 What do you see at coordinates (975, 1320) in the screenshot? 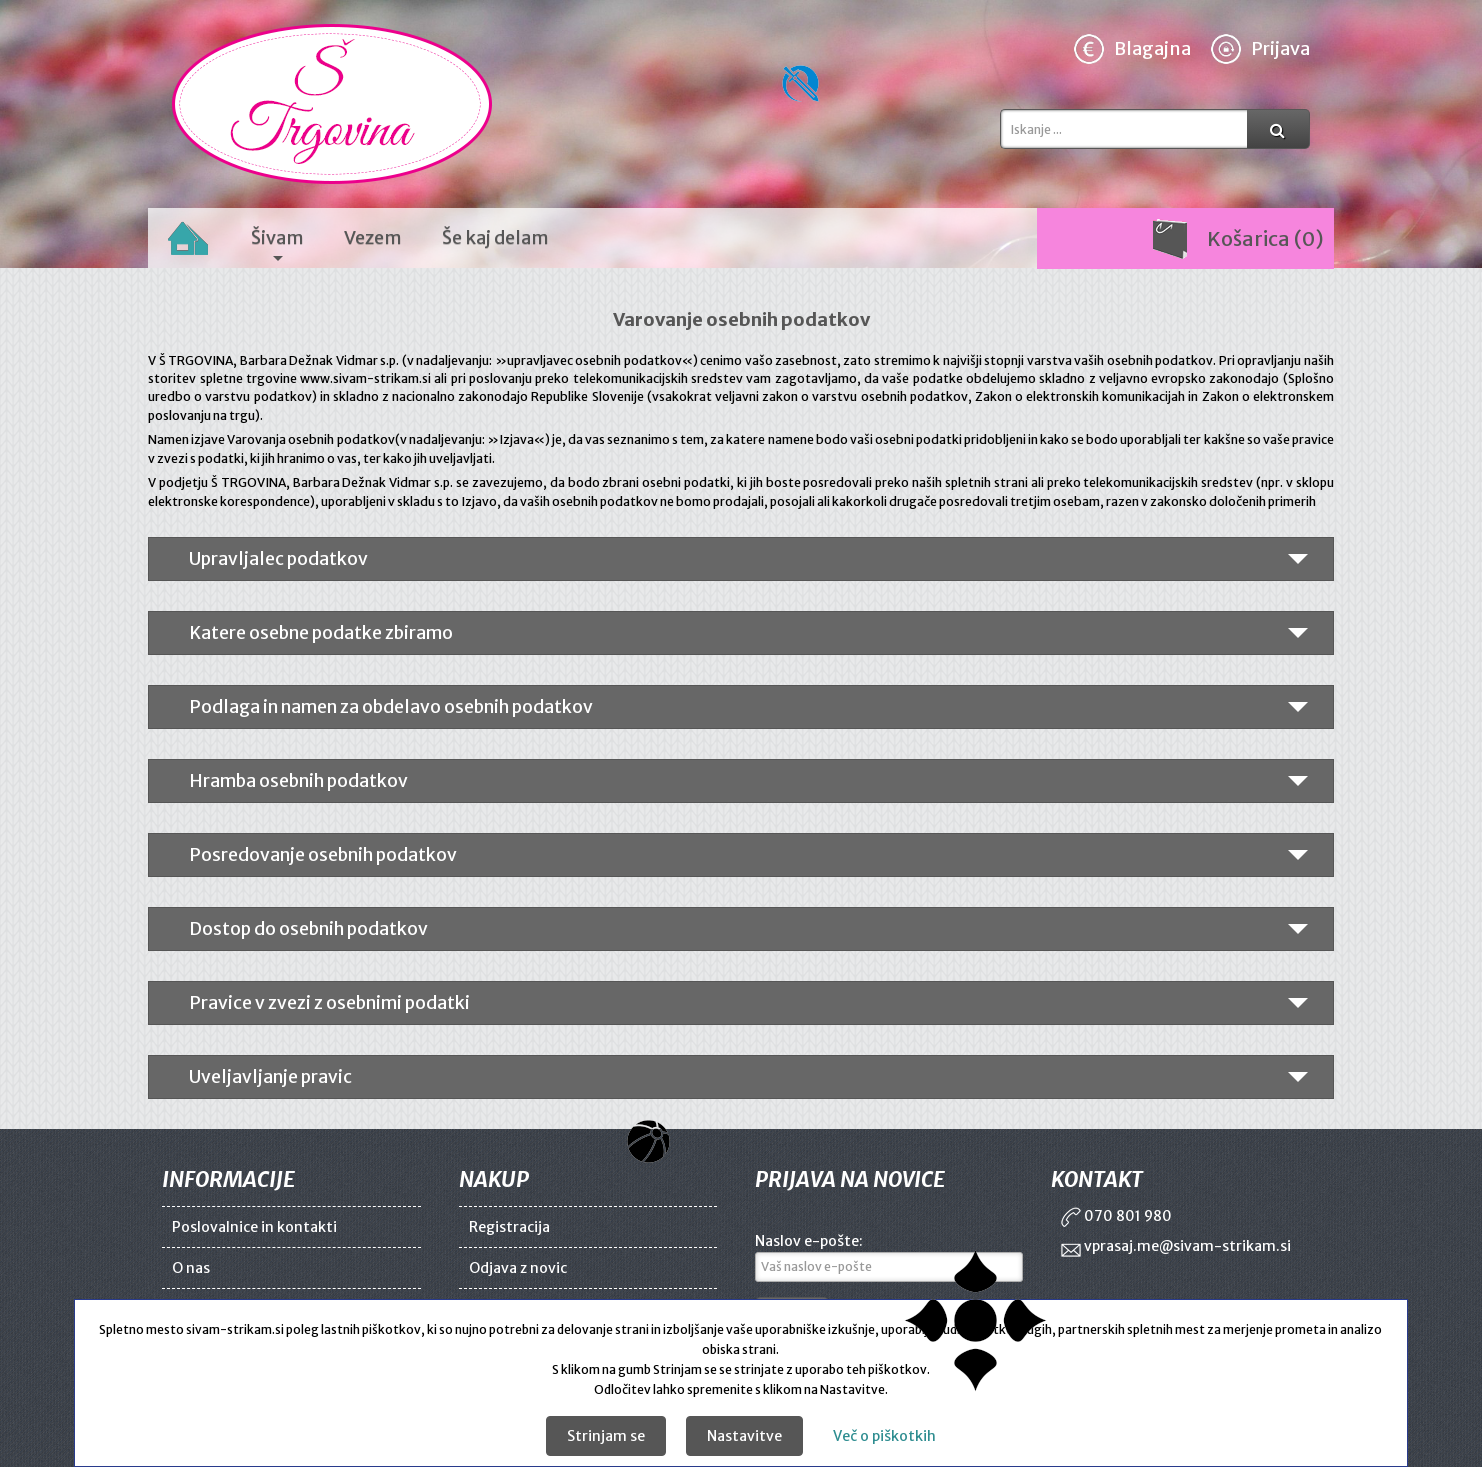
I see `indicates luck or chance-based game mechanic` at bounding box center [975, 1320].